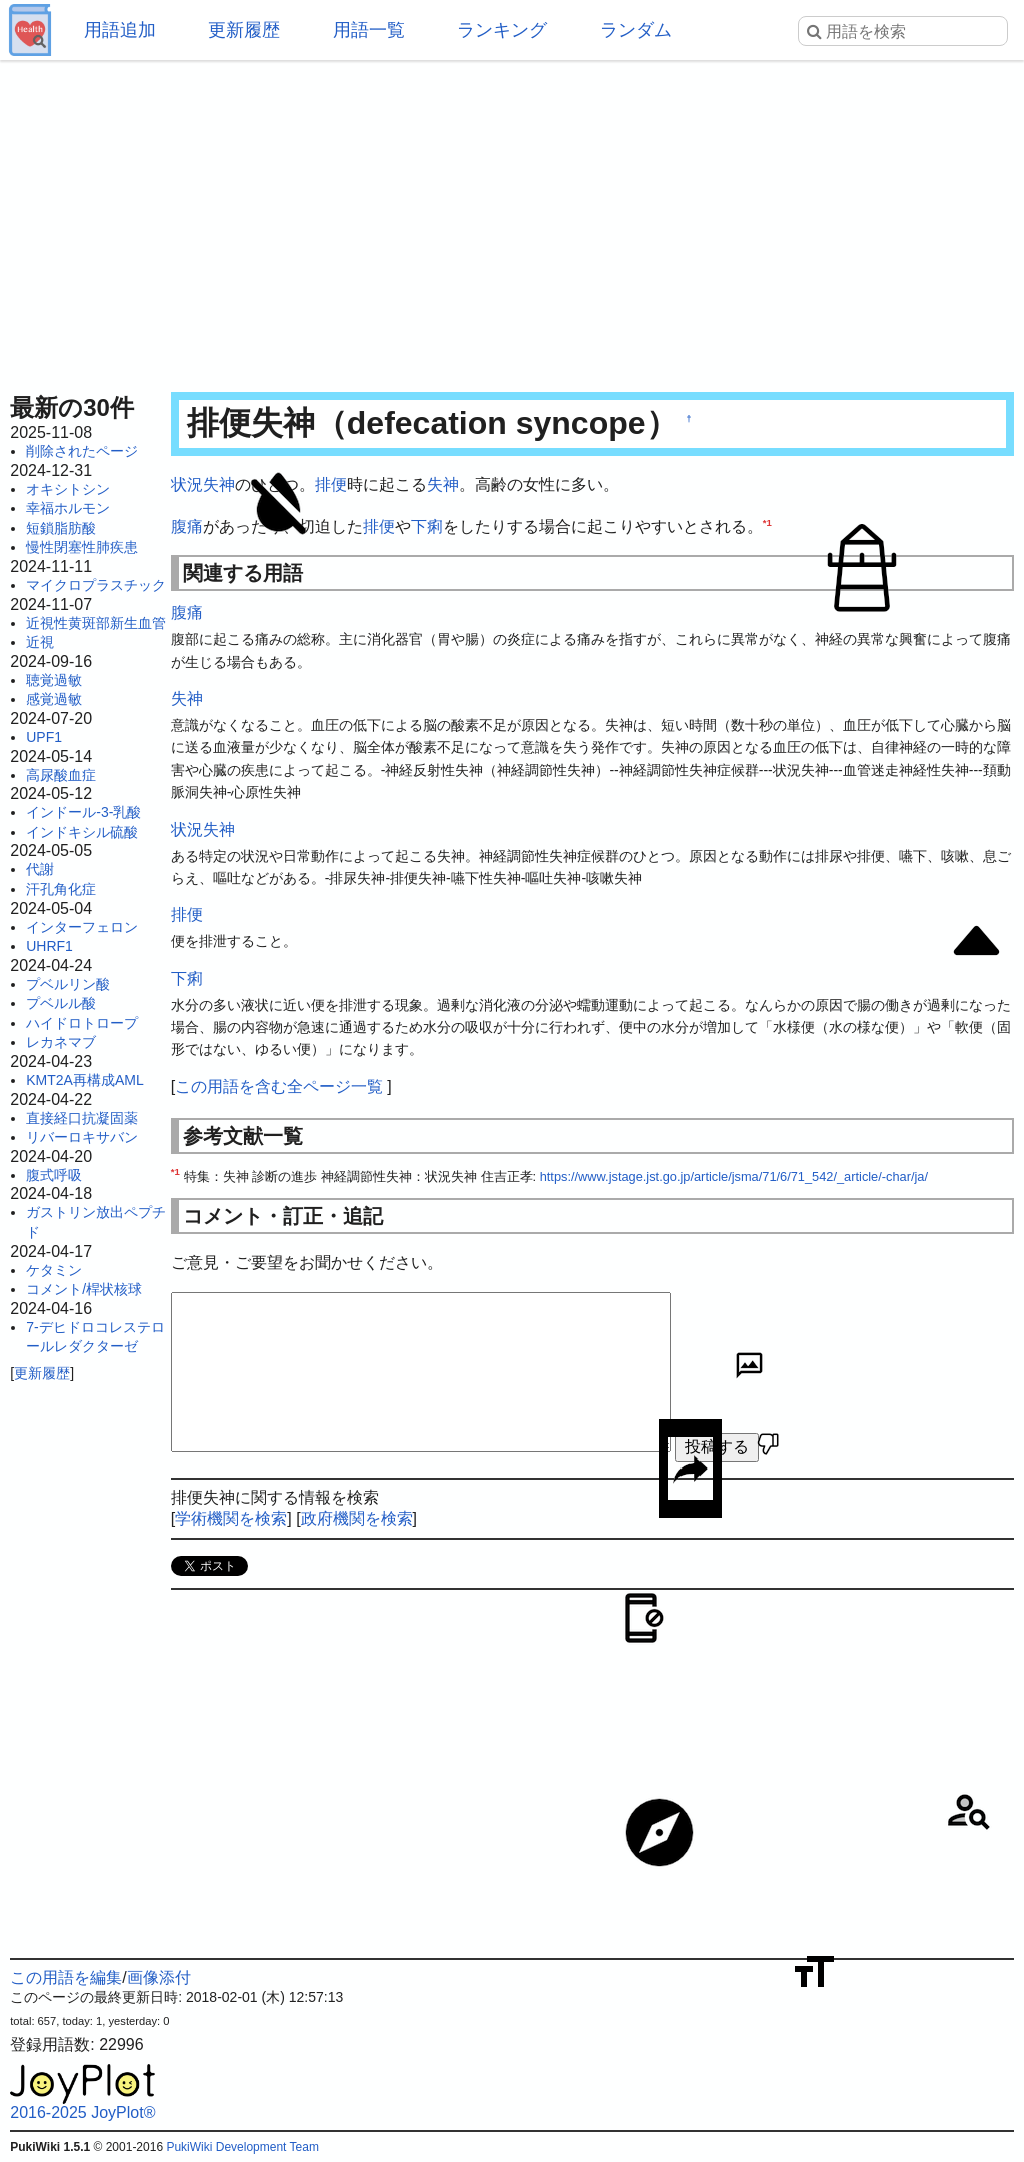 The height and width of the screenshot is (2162, 1024). What do you see at coordinates (690, 1468) in the screenshot?
I see `share your mobile screen` at bounding box center [690, 1468].